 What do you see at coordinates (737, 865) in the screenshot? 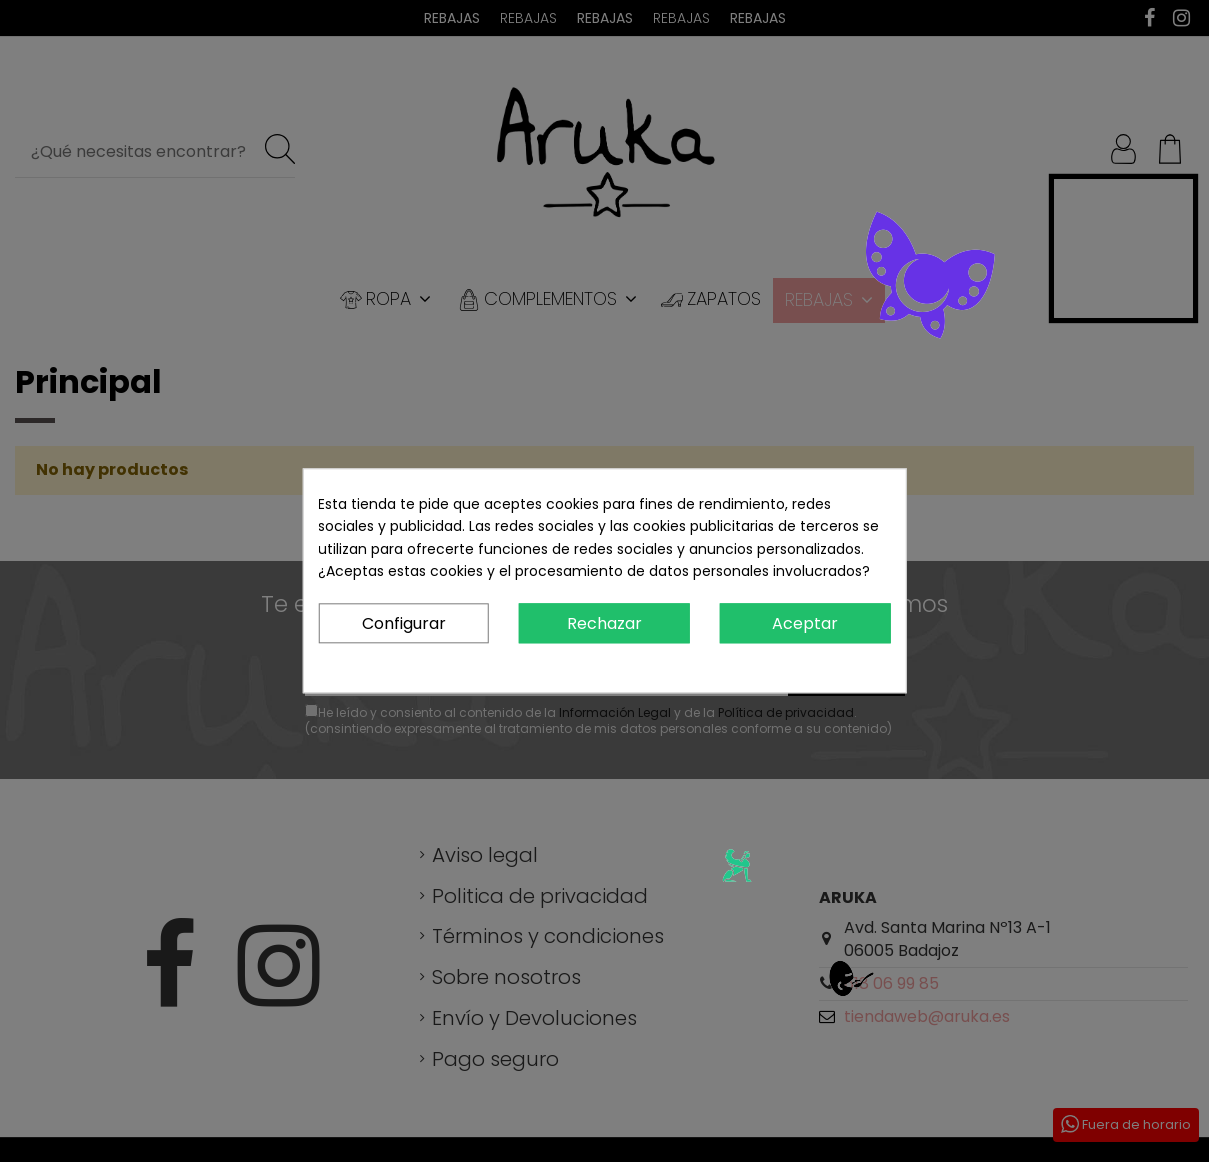
I see `access Greek mythology content or trivia` at bounding box center [737, 865].